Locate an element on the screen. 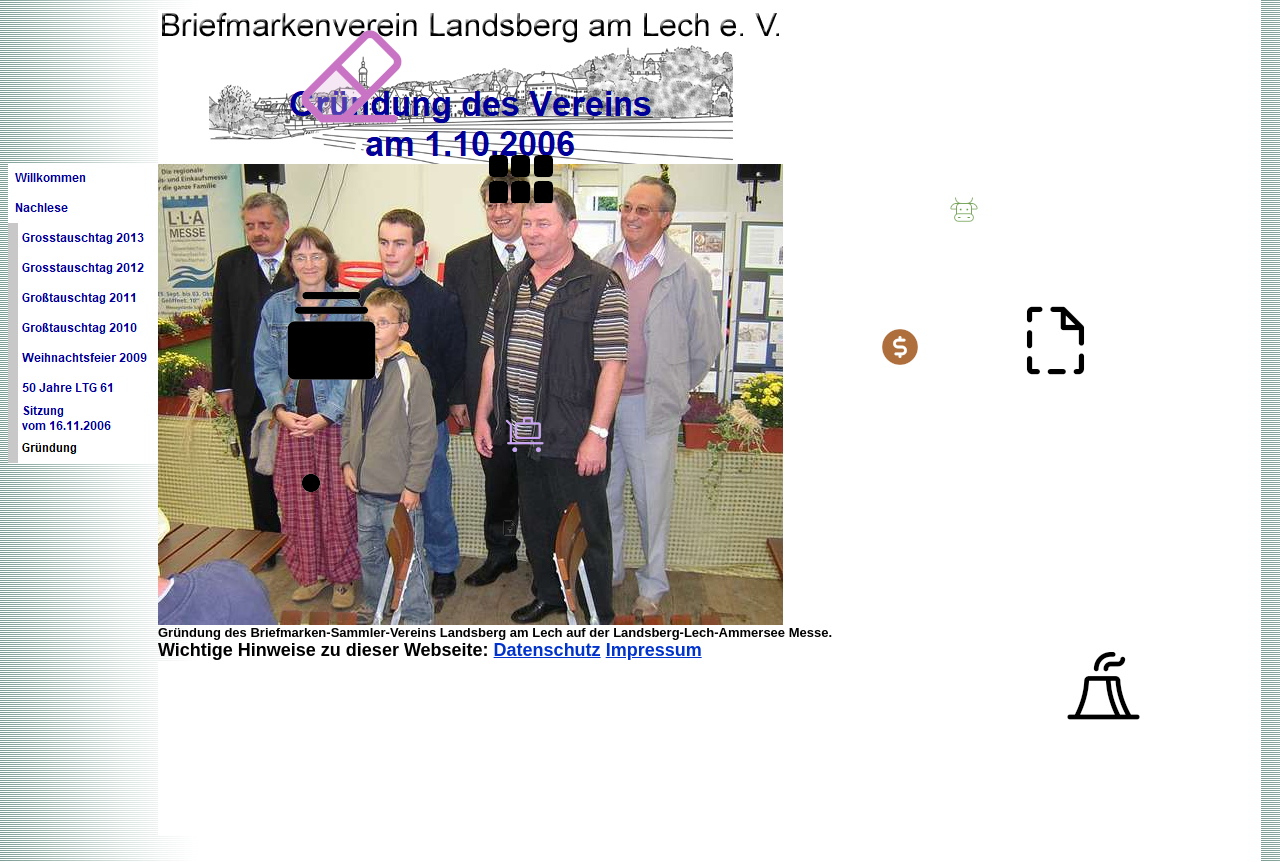 The image size is (1280, 862). view account balance or financial summary is located at coordinates (900, 347).